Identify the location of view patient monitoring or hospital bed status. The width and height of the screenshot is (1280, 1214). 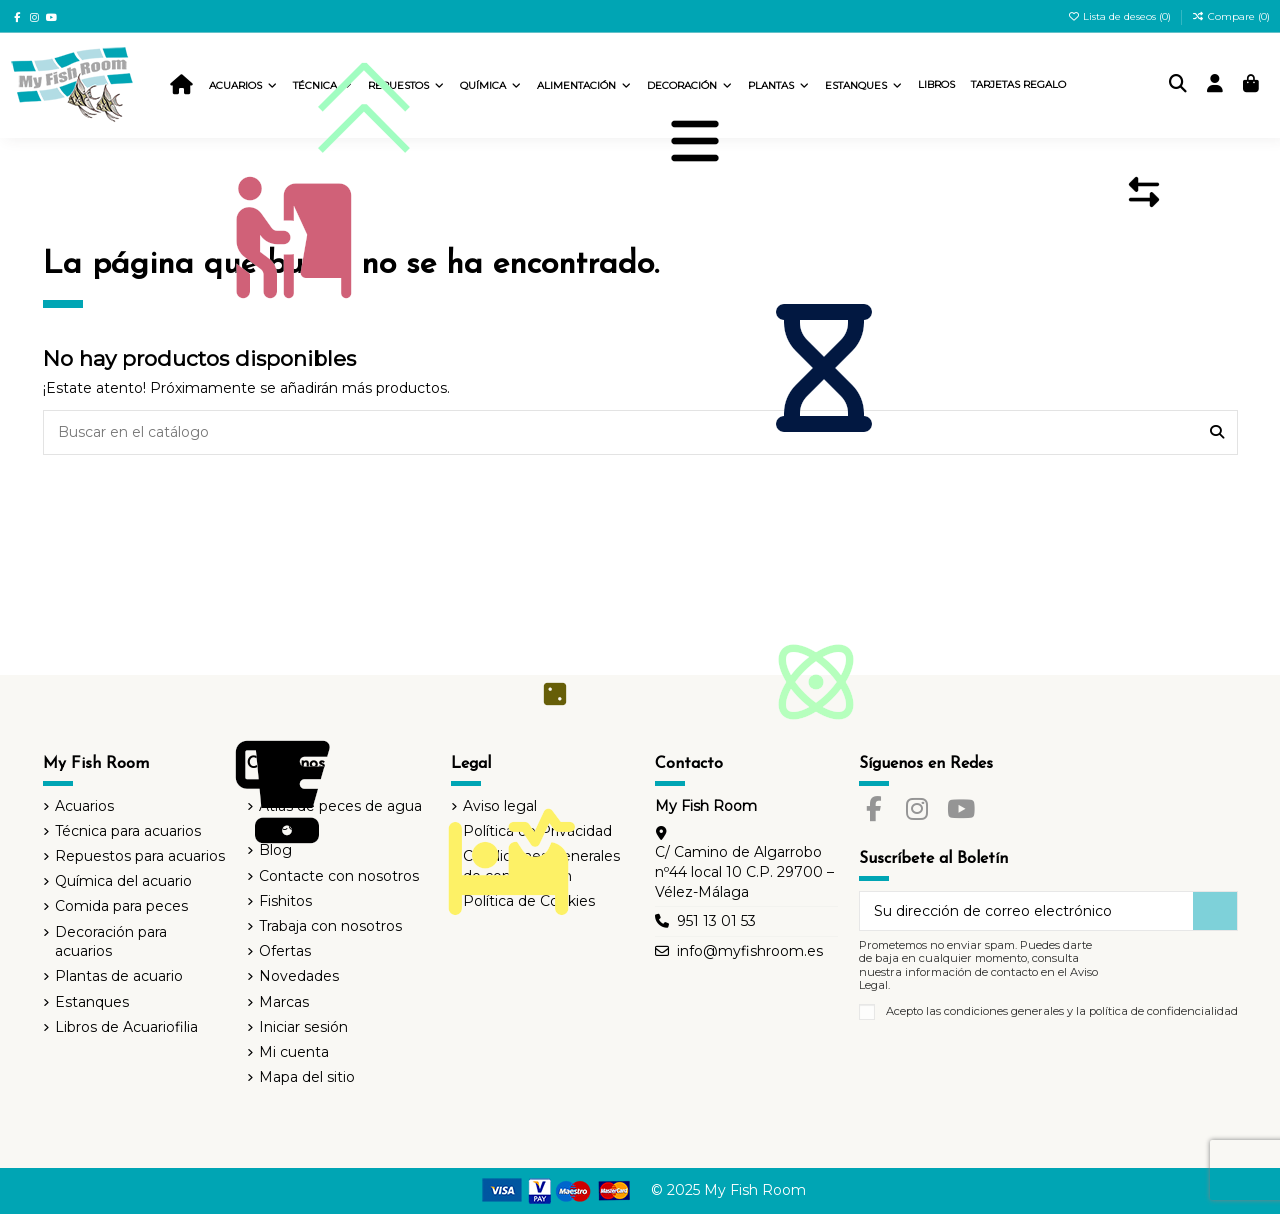
(508, 868).